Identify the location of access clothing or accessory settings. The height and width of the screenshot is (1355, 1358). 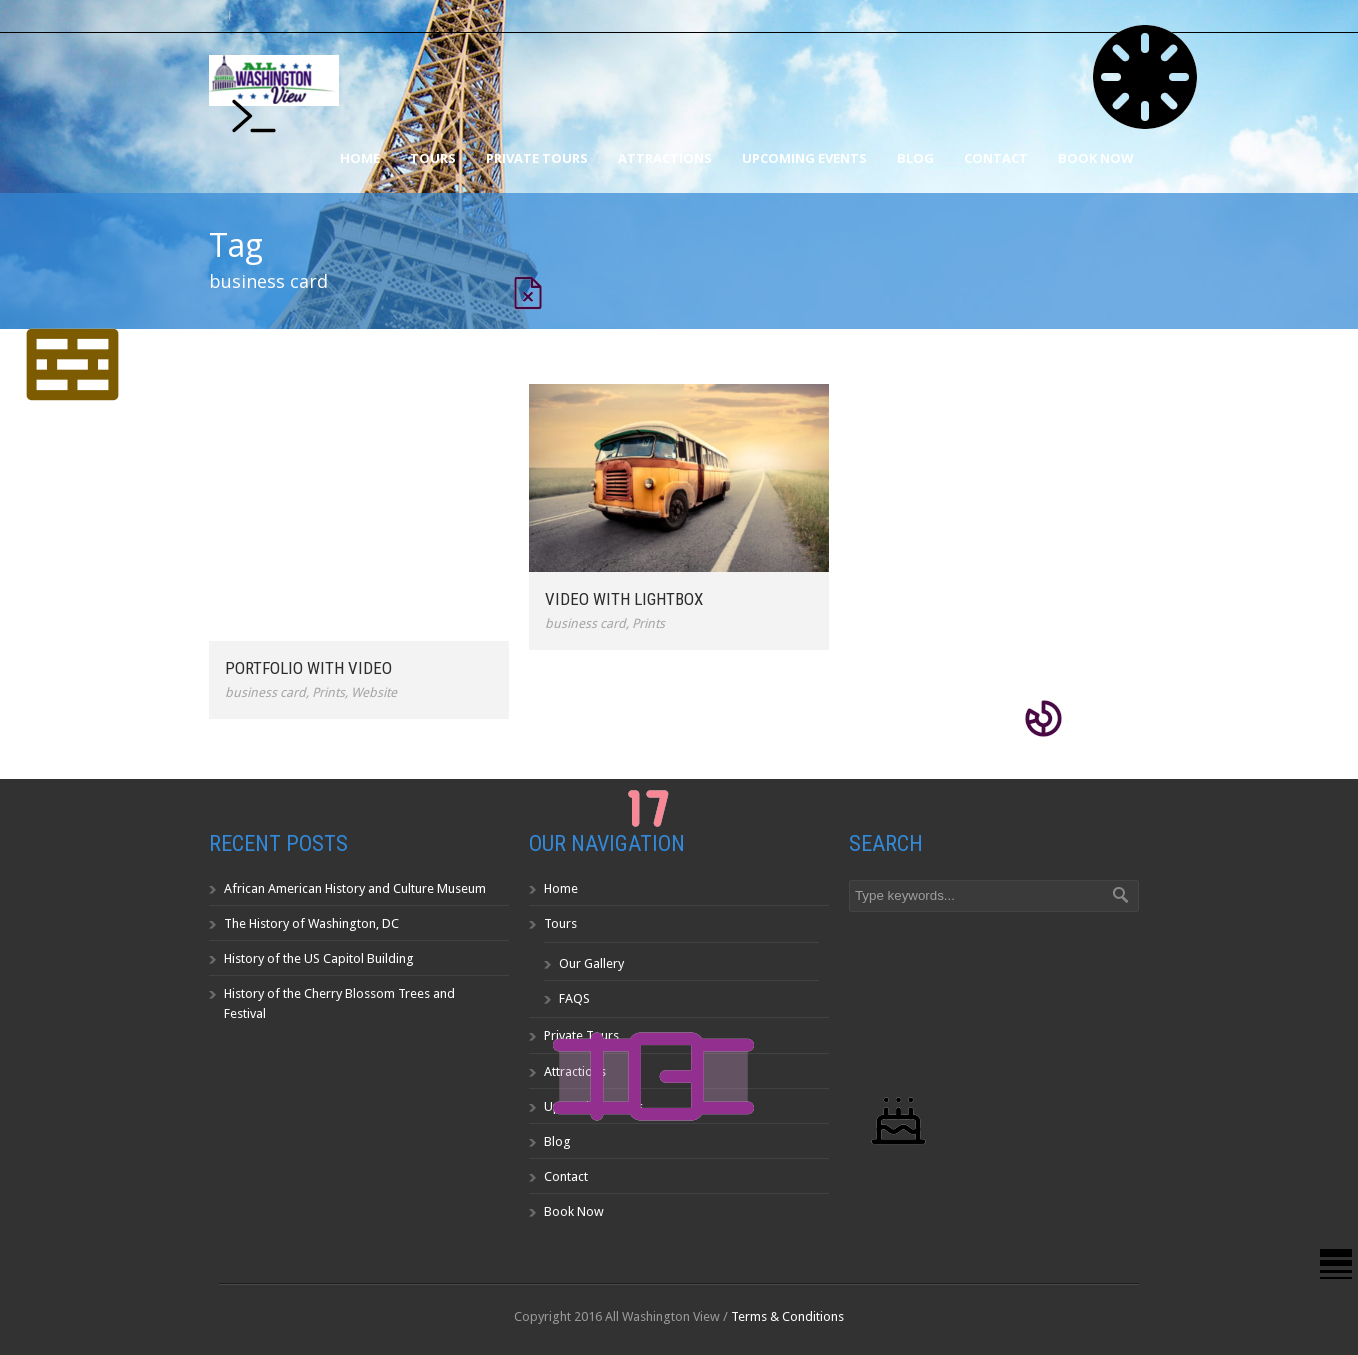
(653, 1076).